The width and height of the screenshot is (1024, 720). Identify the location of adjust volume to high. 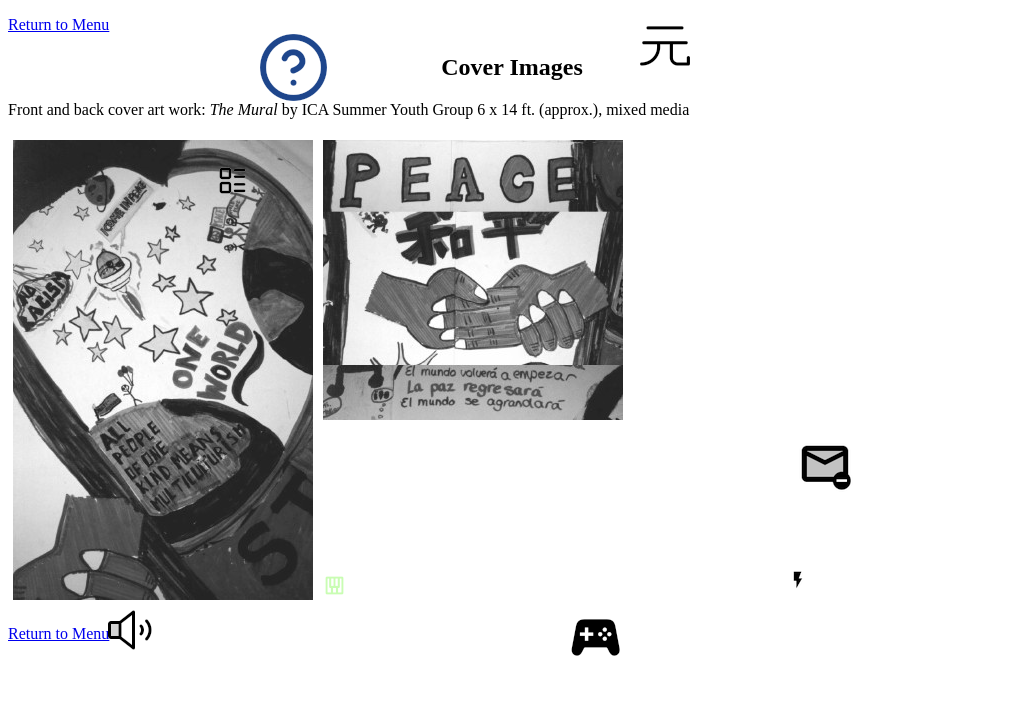
(129, 630).